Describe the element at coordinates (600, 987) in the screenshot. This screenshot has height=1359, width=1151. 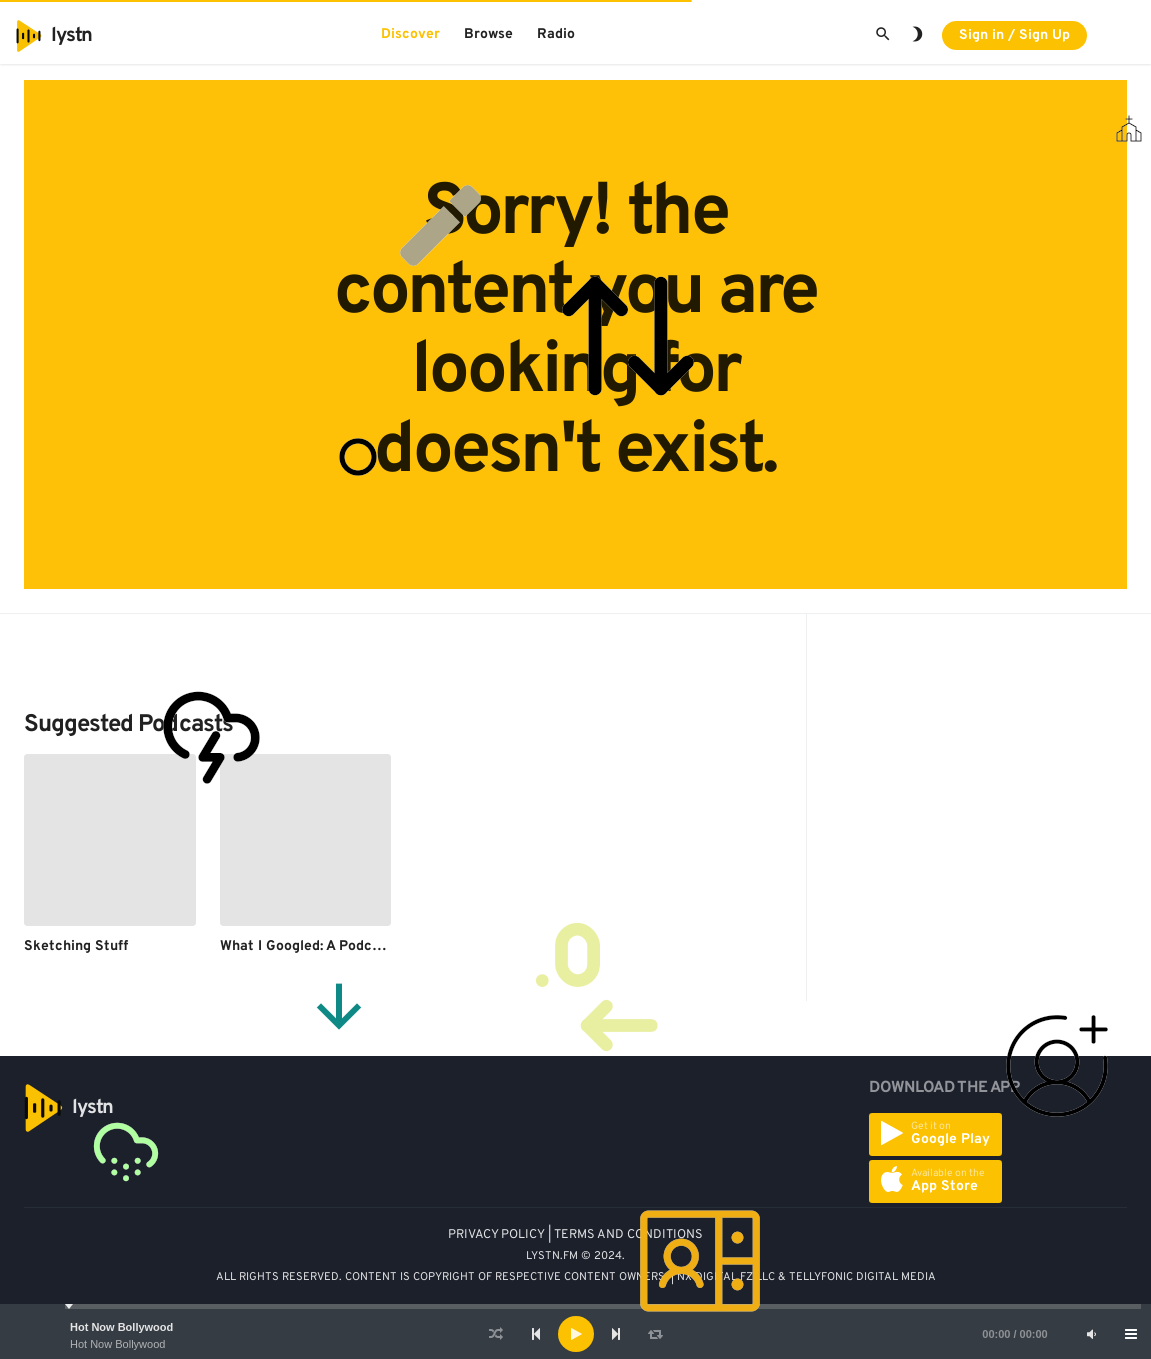
I see `decrease decimal places in number formatting` at that location.